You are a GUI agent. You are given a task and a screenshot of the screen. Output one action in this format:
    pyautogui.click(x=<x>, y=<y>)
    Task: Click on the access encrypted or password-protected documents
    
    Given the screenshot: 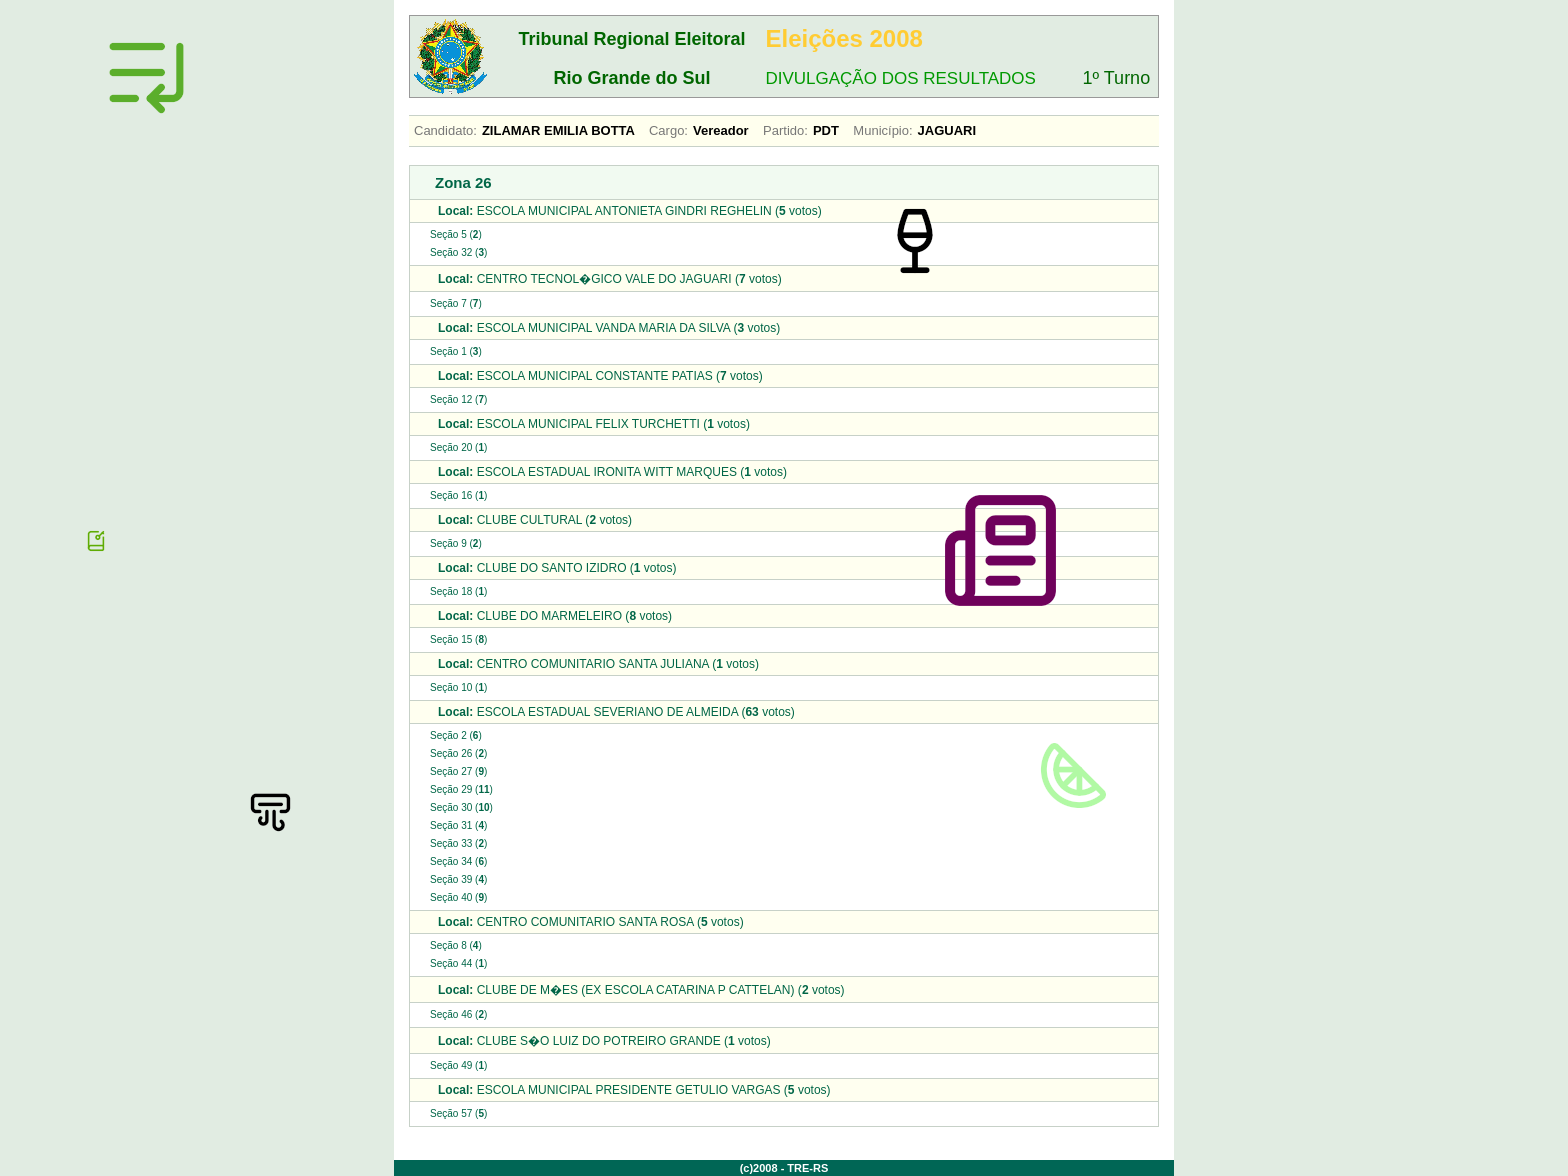 What is the action you would take?
    pyautogui.click(x=96, y=541)
    